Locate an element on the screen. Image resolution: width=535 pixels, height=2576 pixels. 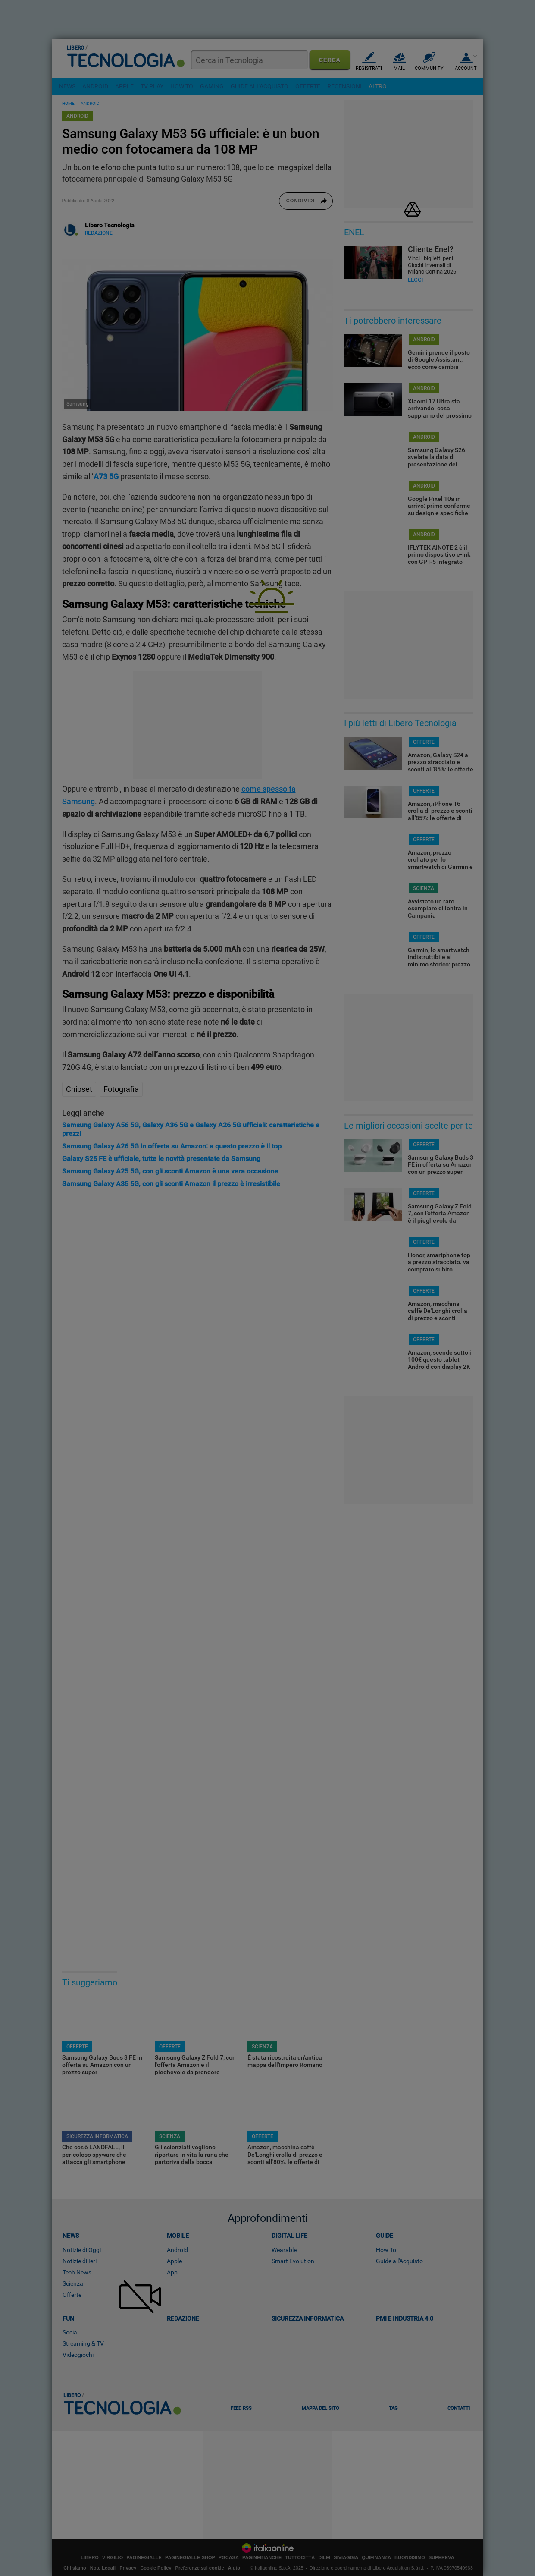
toggle sunrise/sunset display mode is located at coordinates (272, 598).